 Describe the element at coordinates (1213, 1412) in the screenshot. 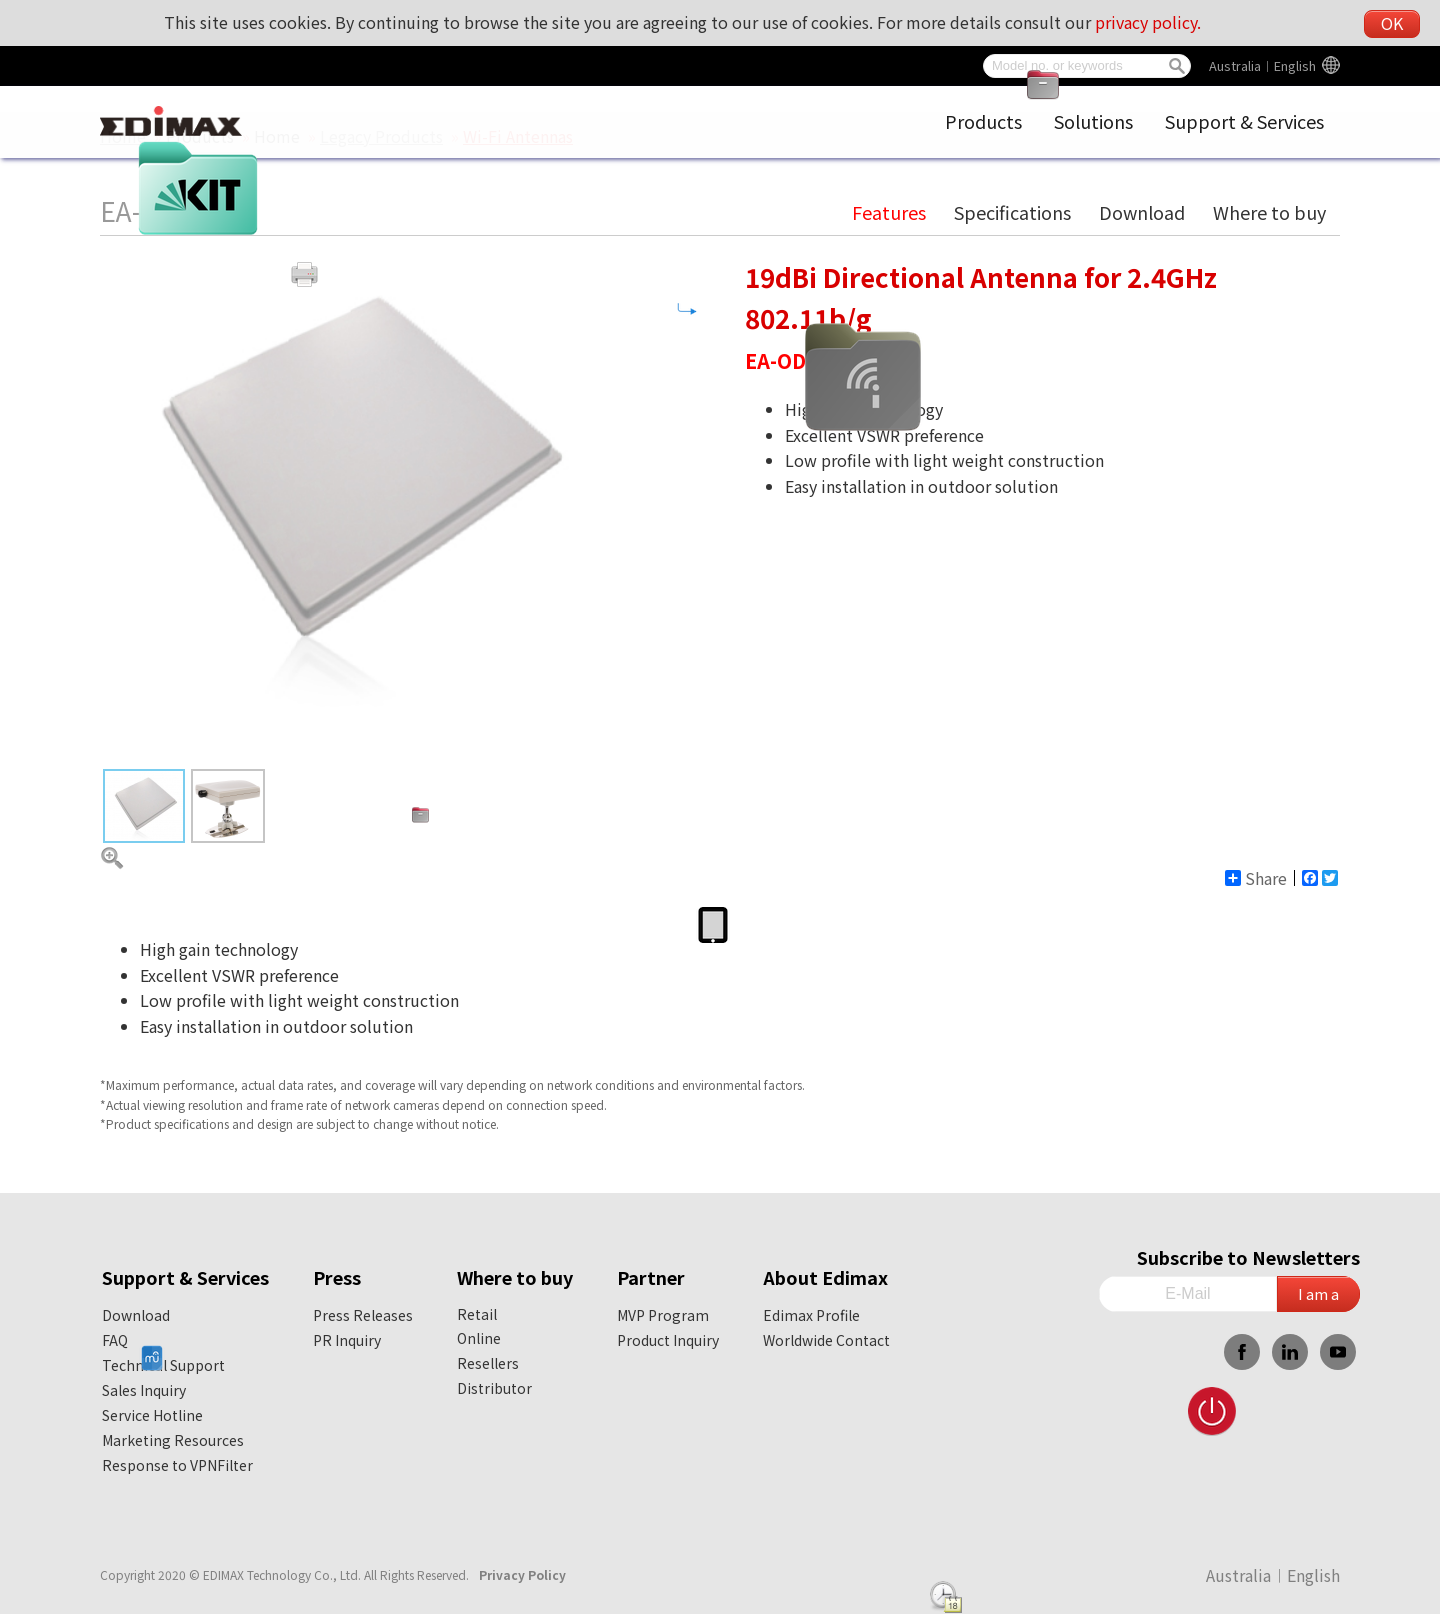

I see `shut down or power off the system` at that location.